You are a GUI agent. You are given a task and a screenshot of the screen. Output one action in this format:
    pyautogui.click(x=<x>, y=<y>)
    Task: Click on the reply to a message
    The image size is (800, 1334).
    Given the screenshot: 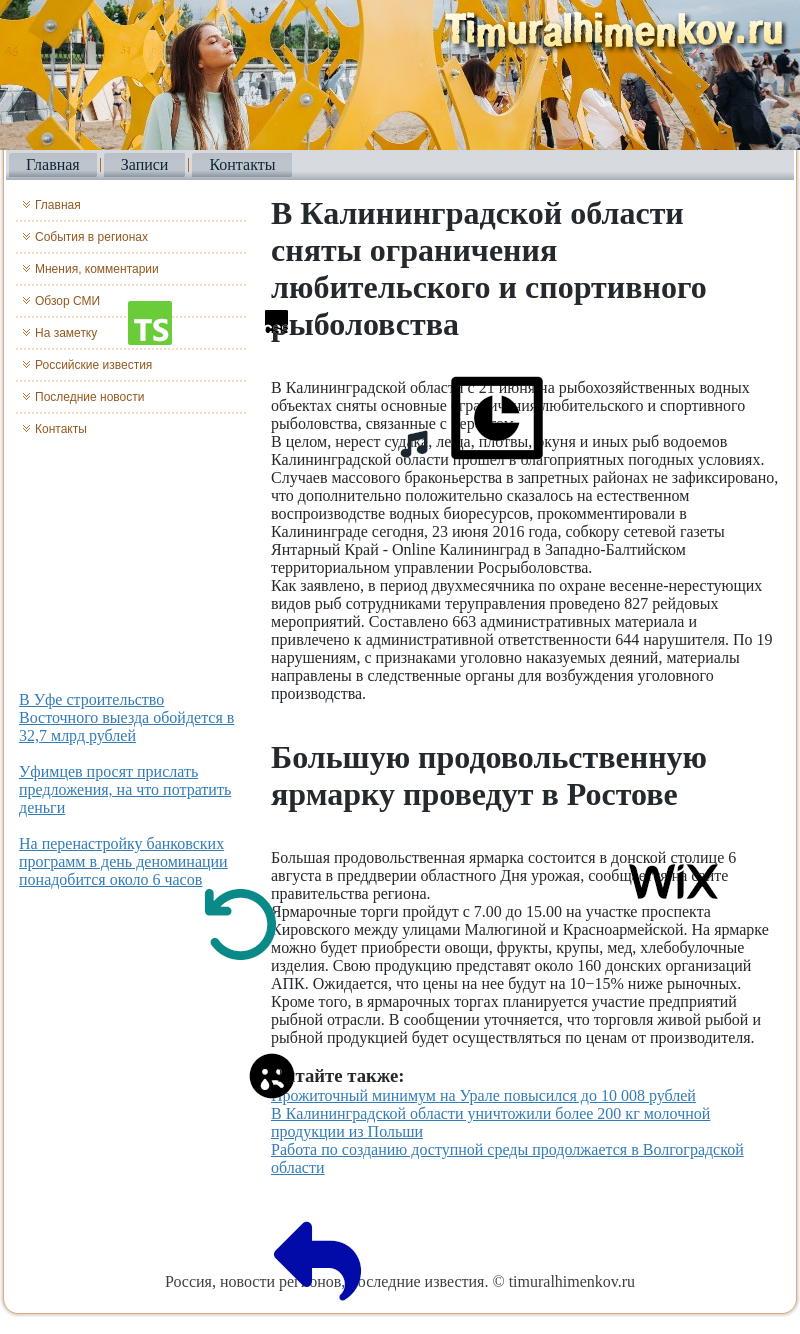 What is the action you would take?
    pyautogui.click(x=317, y=1262)
    